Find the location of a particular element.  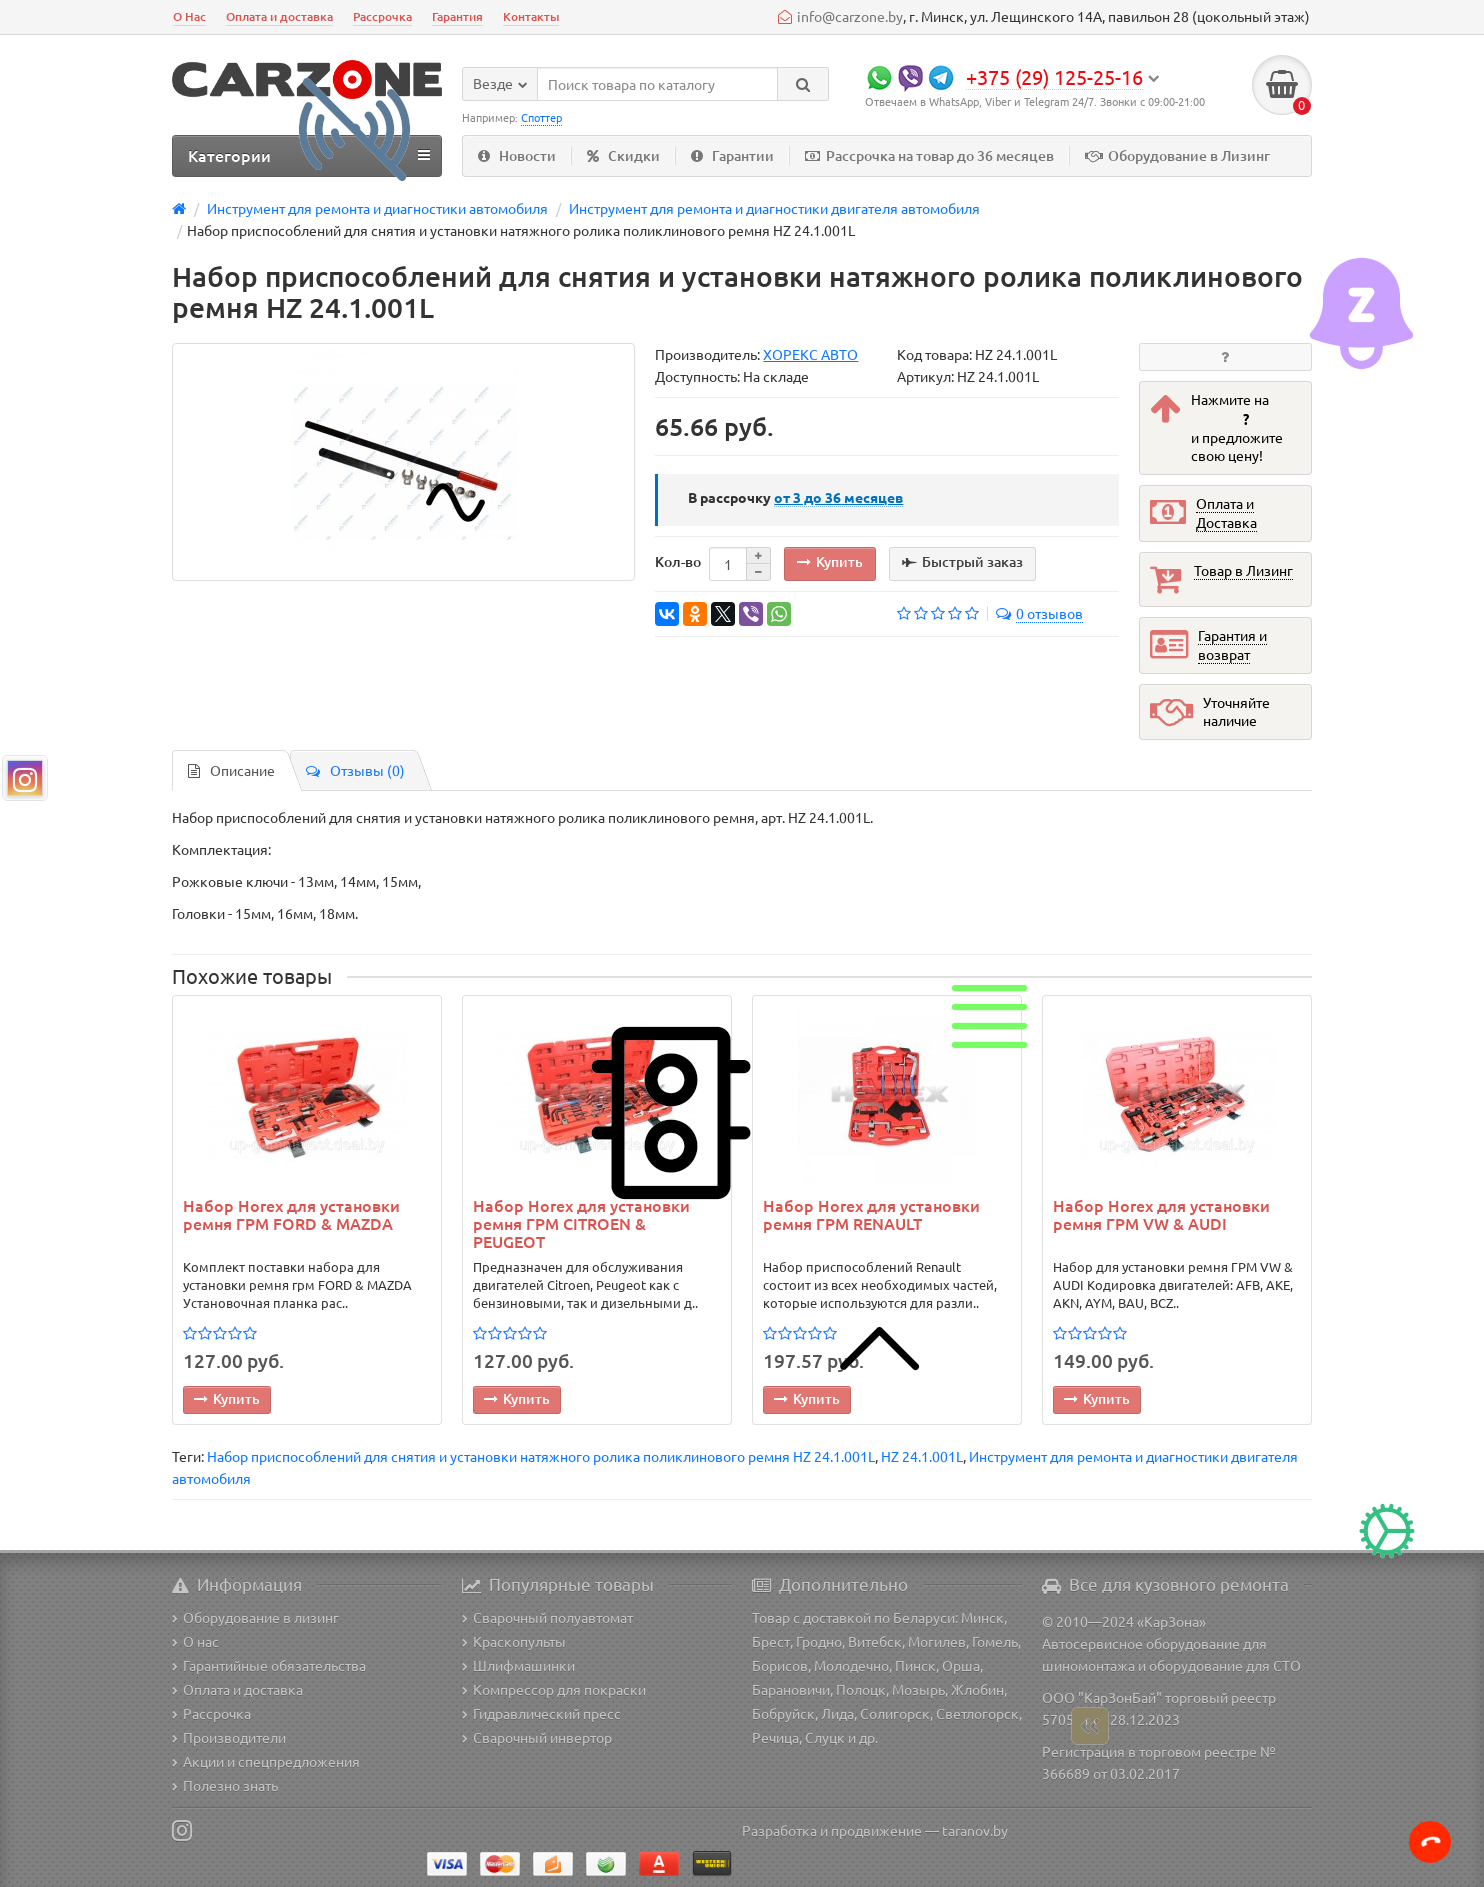

collapse or minimize a section is located at coordinates (879, 1348).